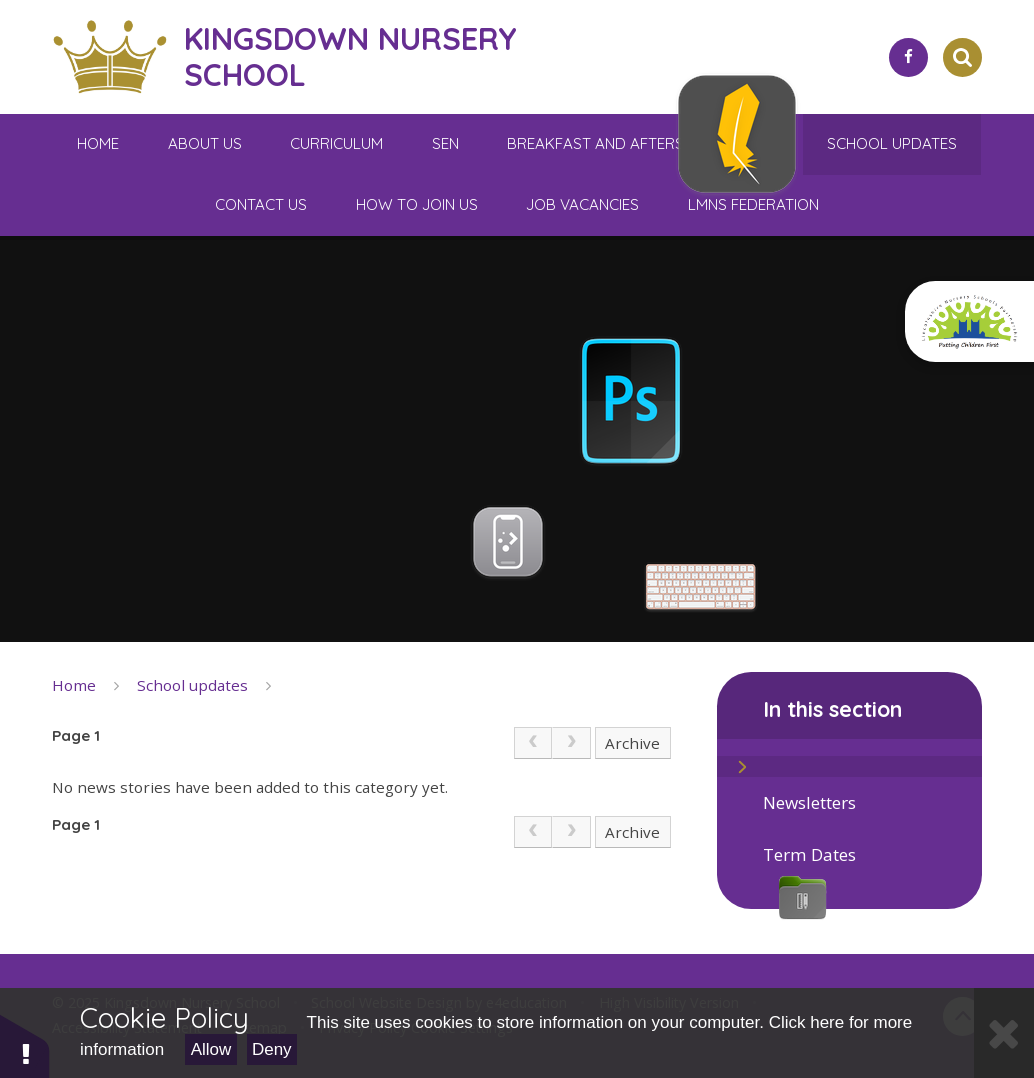 Image resolution: width=1034 pixels, height=1078 pixels. I want to click on configure kde connect settings, so click(508, 543).